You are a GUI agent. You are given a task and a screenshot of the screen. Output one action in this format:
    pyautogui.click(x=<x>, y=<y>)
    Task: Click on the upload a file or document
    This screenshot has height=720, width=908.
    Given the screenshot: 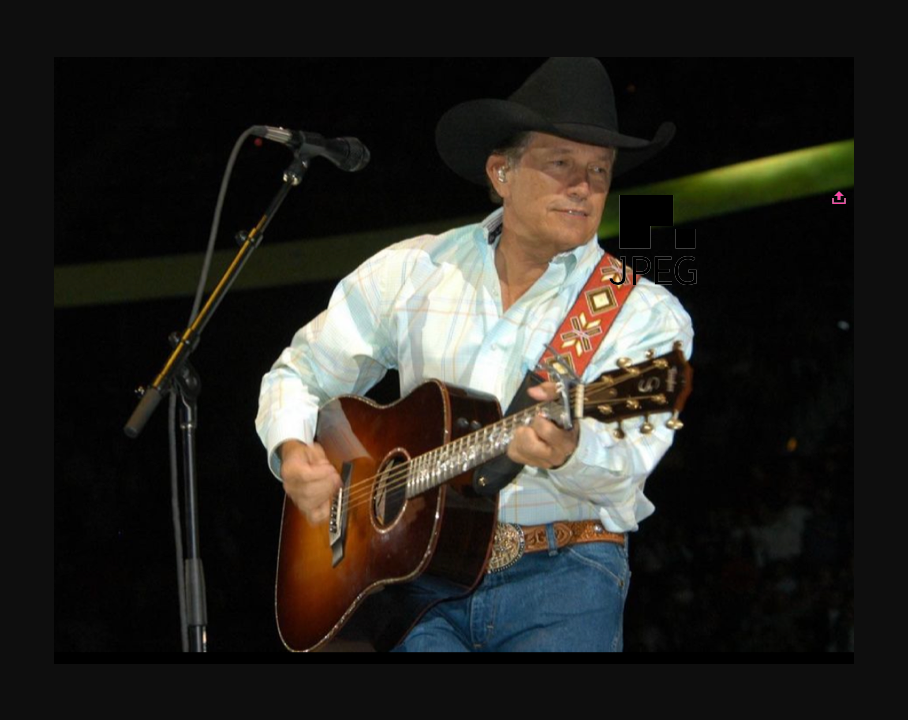 What is the action you would take?
    pyautogui.click(x=839, y=198)
    